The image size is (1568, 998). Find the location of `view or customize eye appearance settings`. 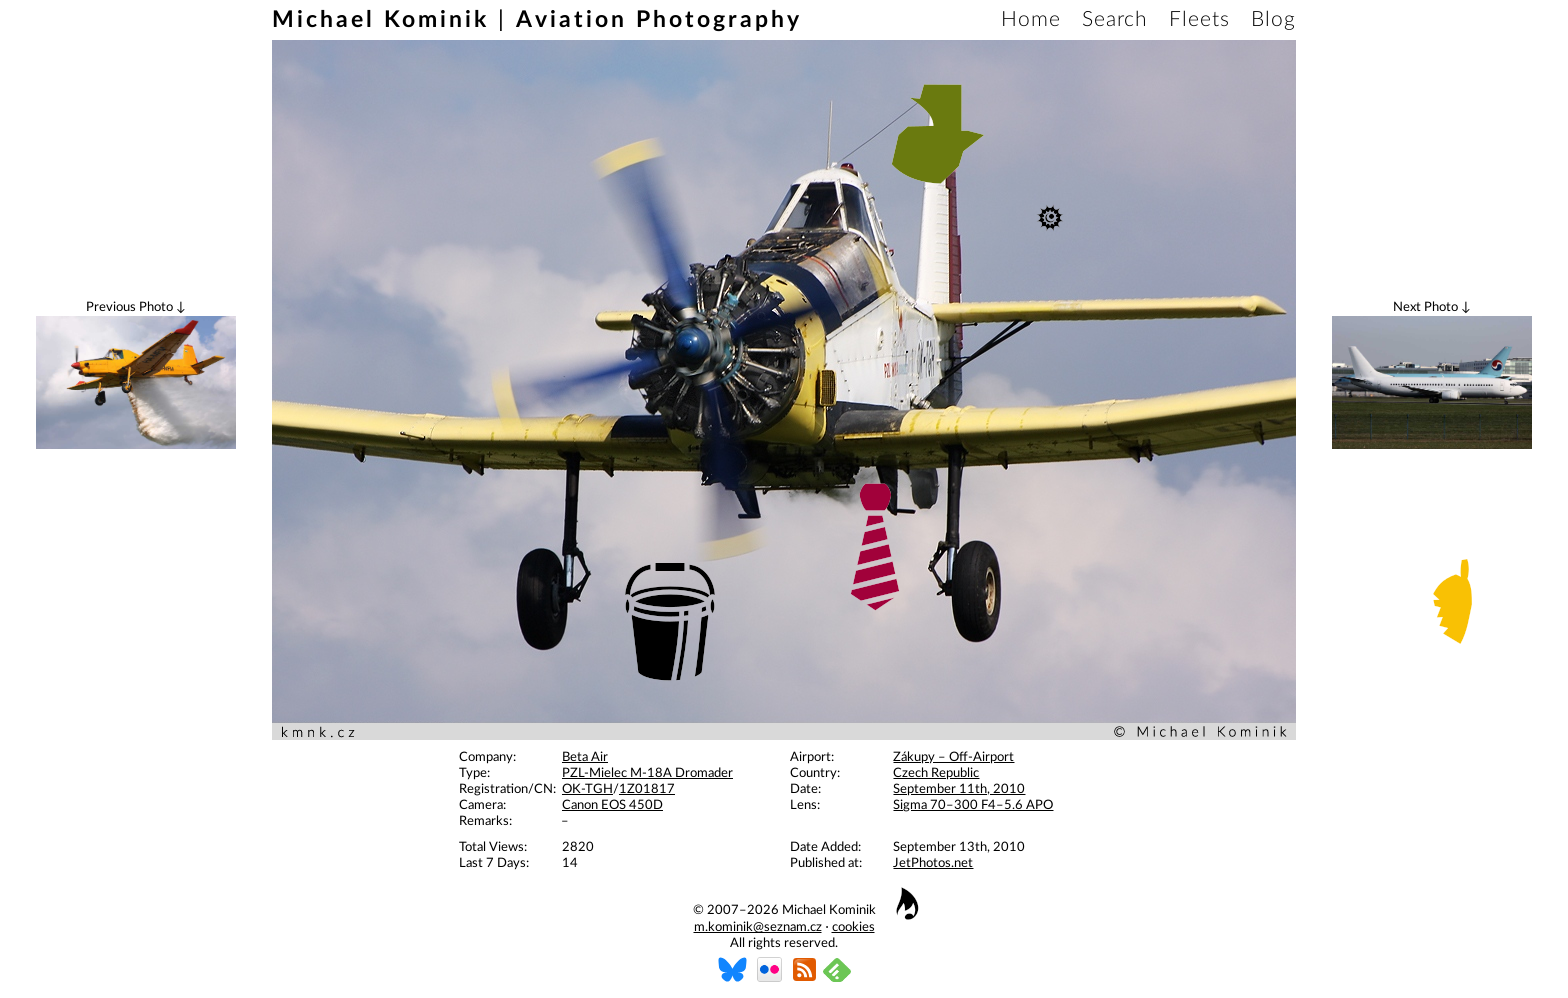

view or customize eye appearance settings is located at coordinates (1050, 218).